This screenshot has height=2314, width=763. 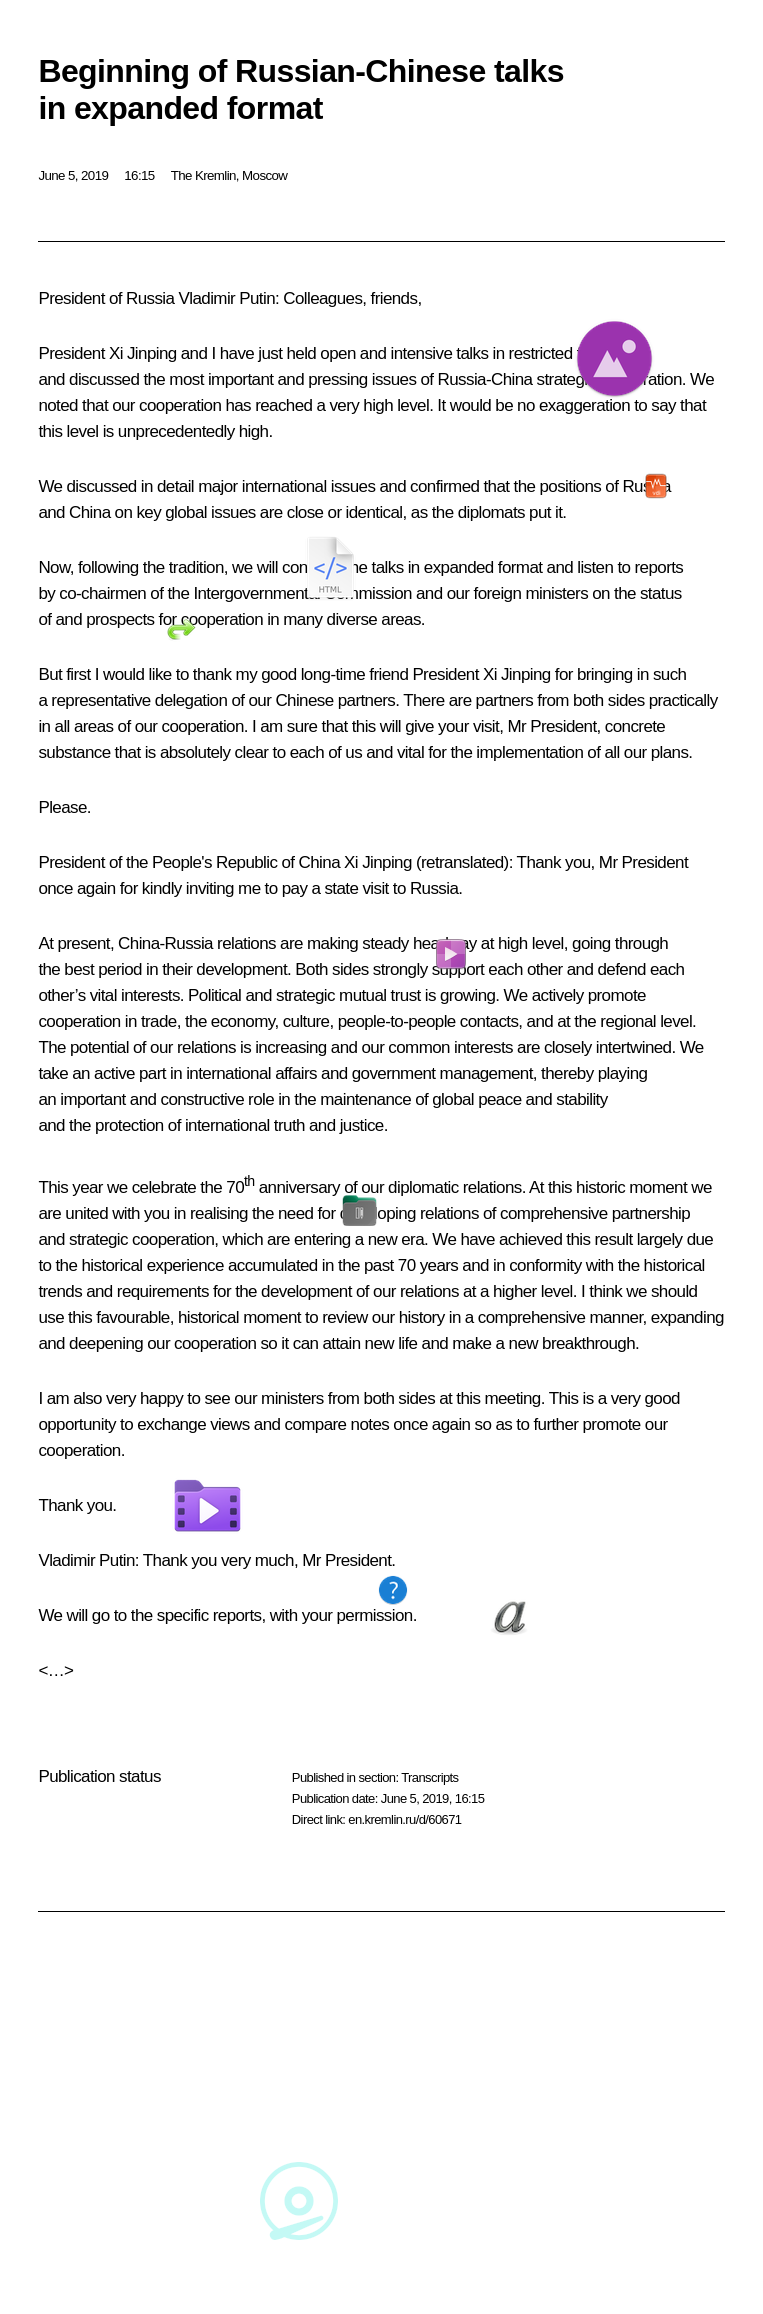 What do you see at coordinates (656, 486) in the screenshot?
I see `VirtualBox disk image file` at bounding box center [656, 486].